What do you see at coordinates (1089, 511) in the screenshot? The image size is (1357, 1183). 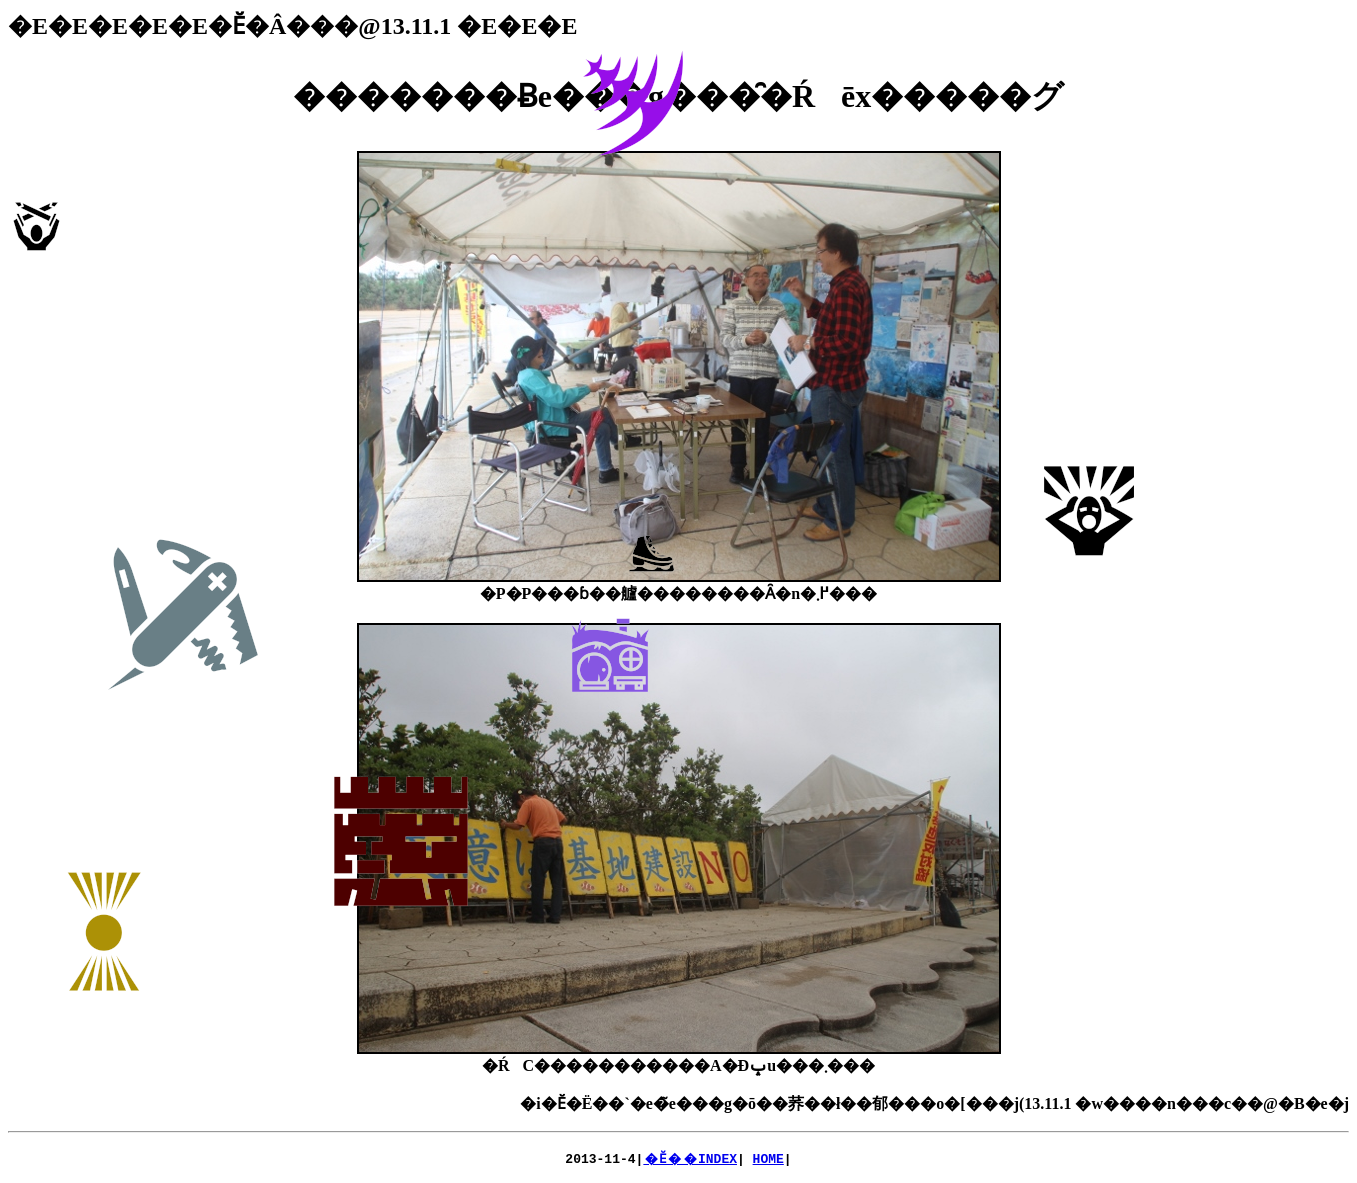 I see `indicates a character in panic or fear state` at bounding box center [1089, 511].